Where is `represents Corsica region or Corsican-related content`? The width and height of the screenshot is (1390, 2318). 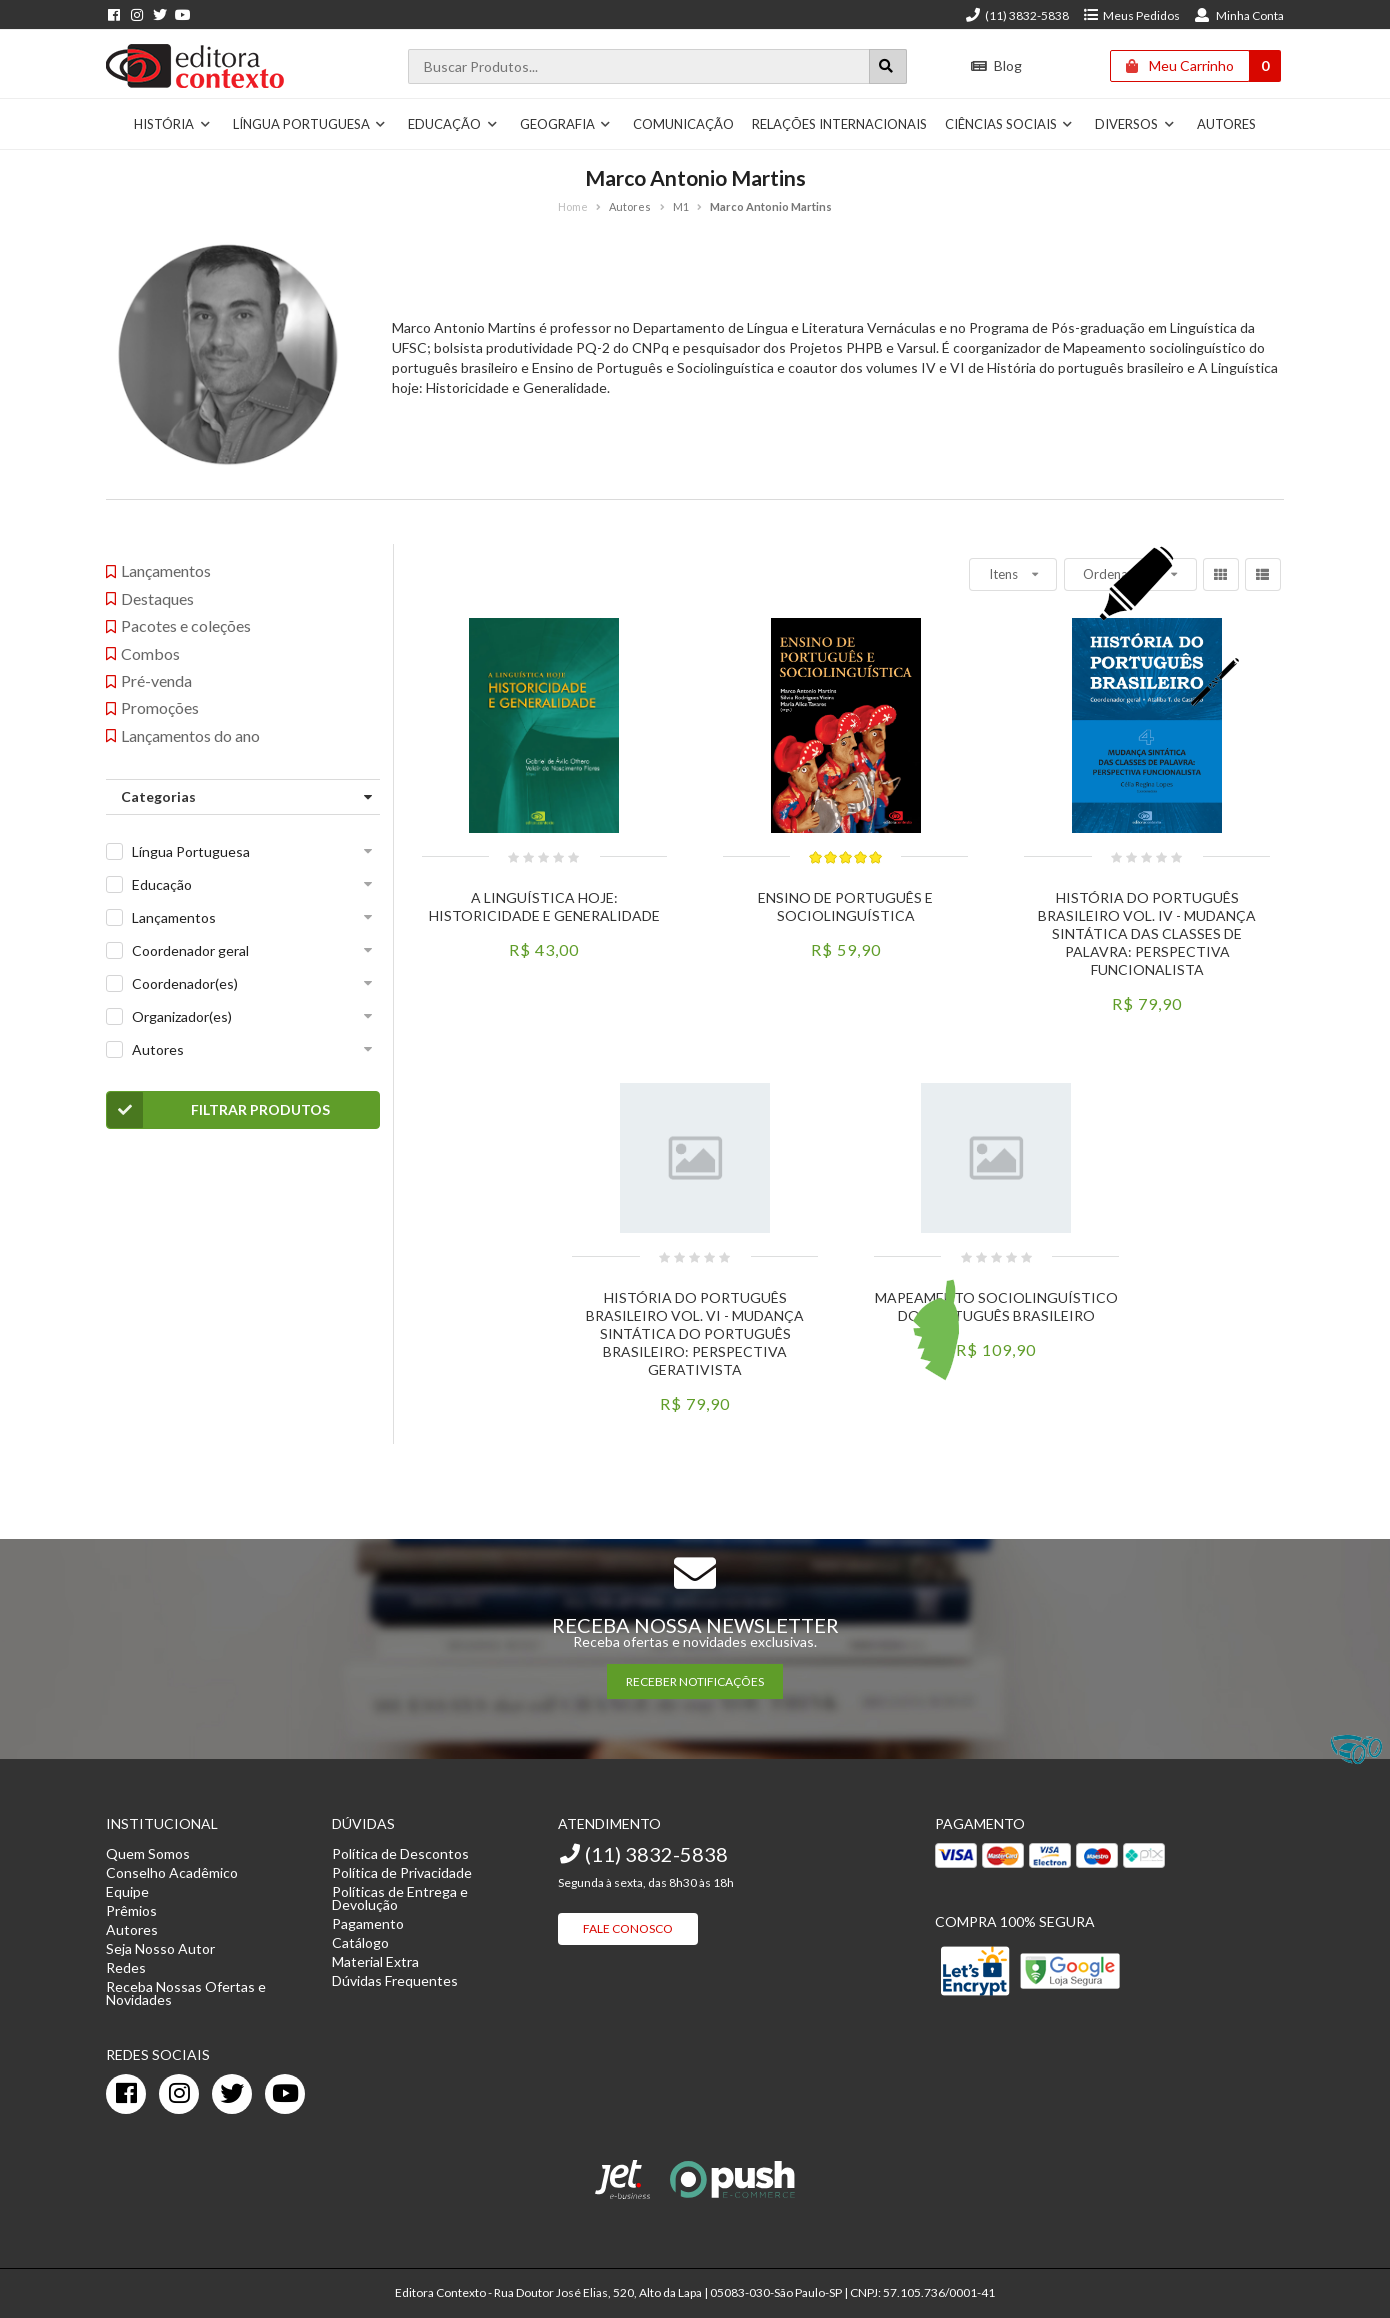 represents Corsica region or Corsican-related content is located at coordinates (936, 1330).